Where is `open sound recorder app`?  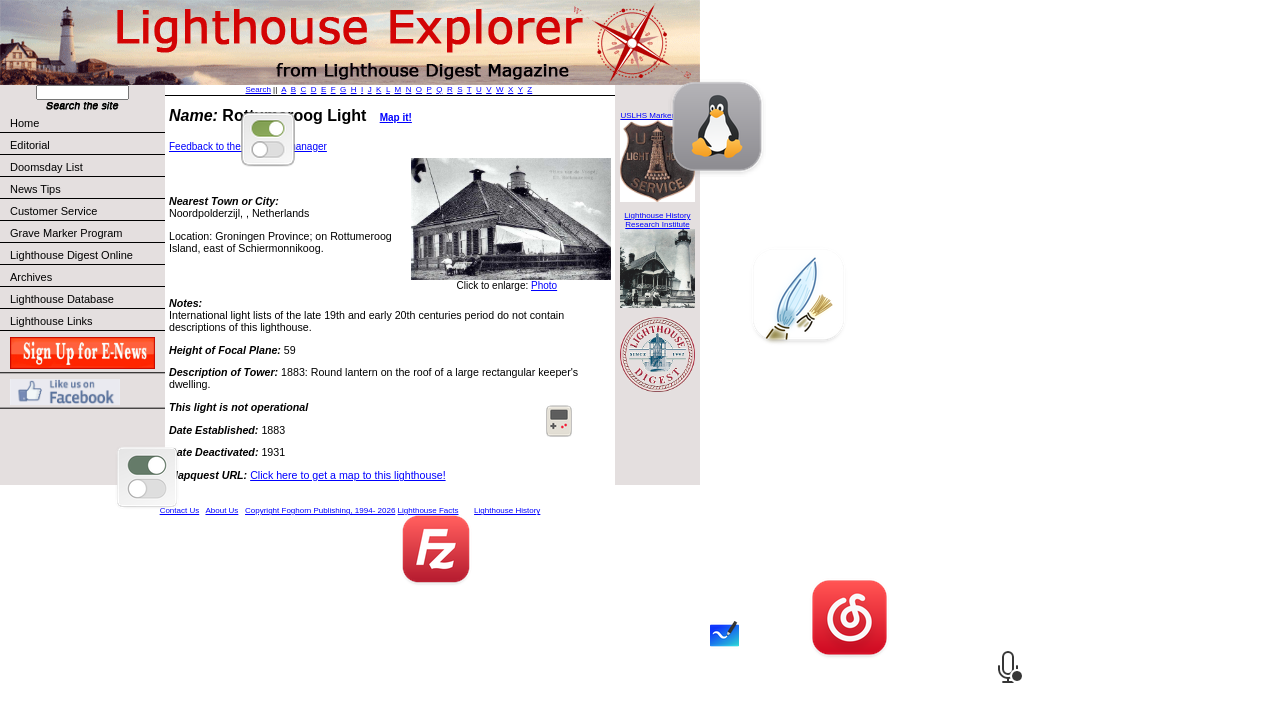
open sound recorder app is located at coordinates (1008, 667).